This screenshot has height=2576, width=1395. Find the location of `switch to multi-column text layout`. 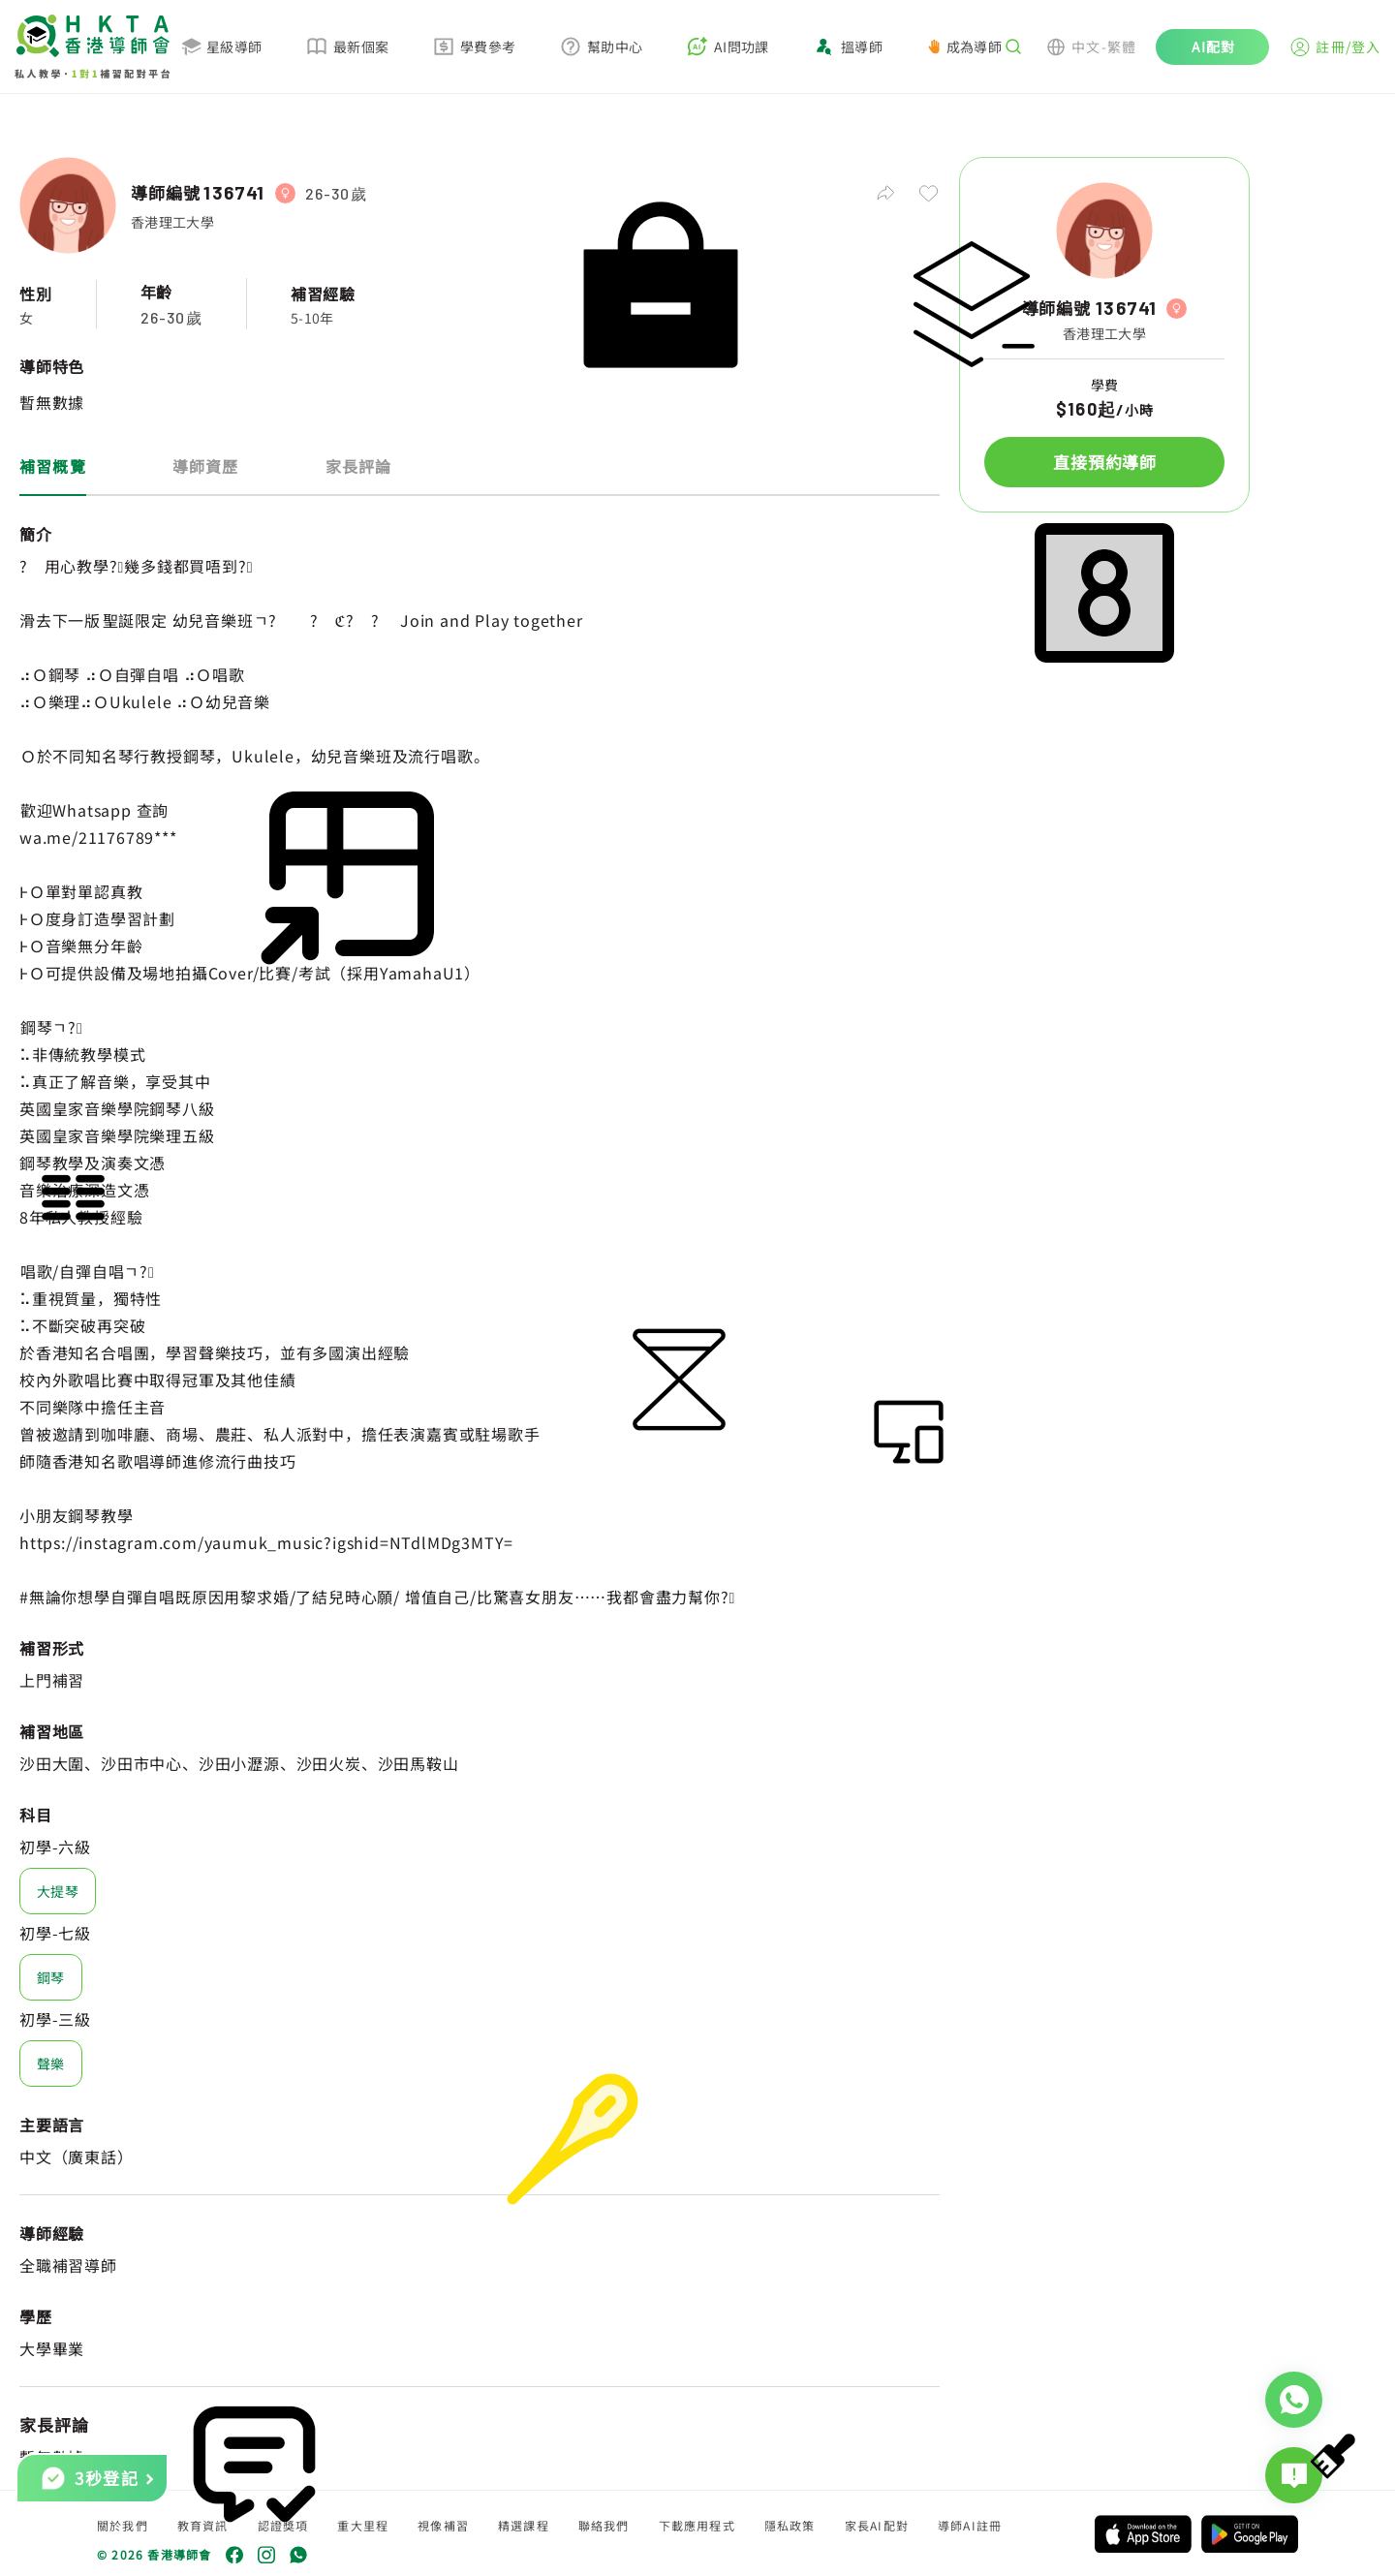

switch to multi-column text layout is located at coordinates (73, 1198).